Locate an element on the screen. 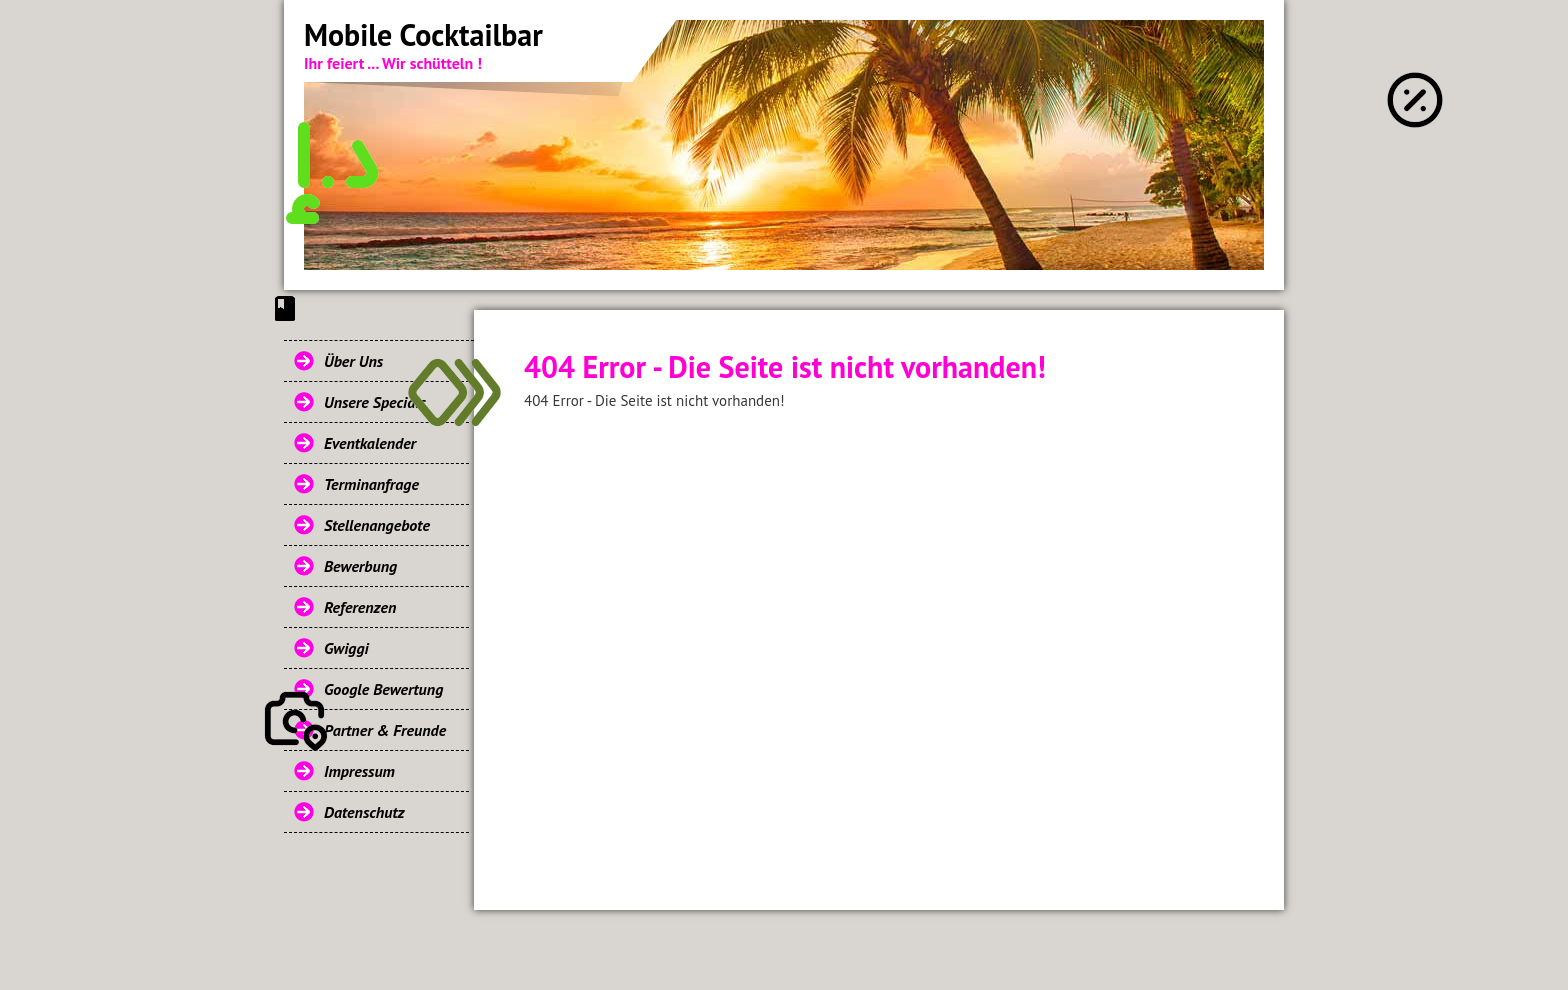 The height and width of the screenshot is (990, 1568). access your bookmarked content is located at coordinates (285, 309).